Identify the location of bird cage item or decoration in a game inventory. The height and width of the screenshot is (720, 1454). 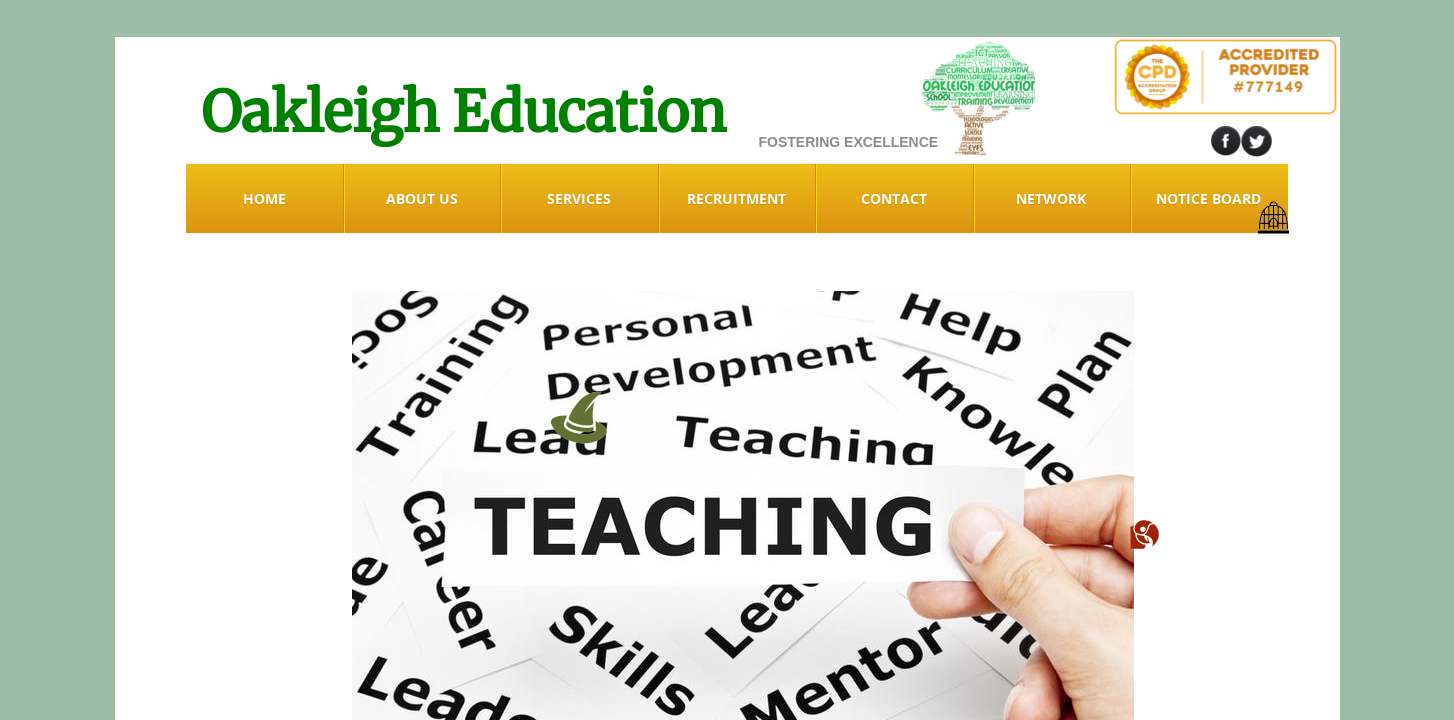
(1273, 217).